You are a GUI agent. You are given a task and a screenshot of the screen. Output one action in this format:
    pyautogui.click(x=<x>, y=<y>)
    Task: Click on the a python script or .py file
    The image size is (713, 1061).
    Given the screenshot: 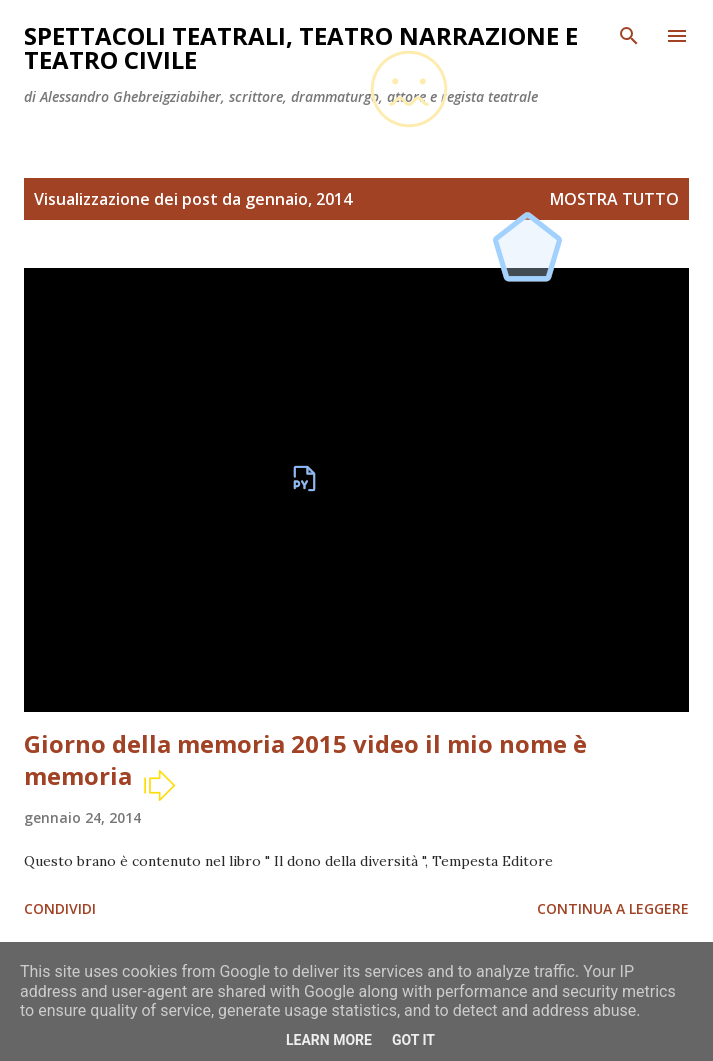 What is the action you would take?
    pyautogui.click(x=304, y=478)
    